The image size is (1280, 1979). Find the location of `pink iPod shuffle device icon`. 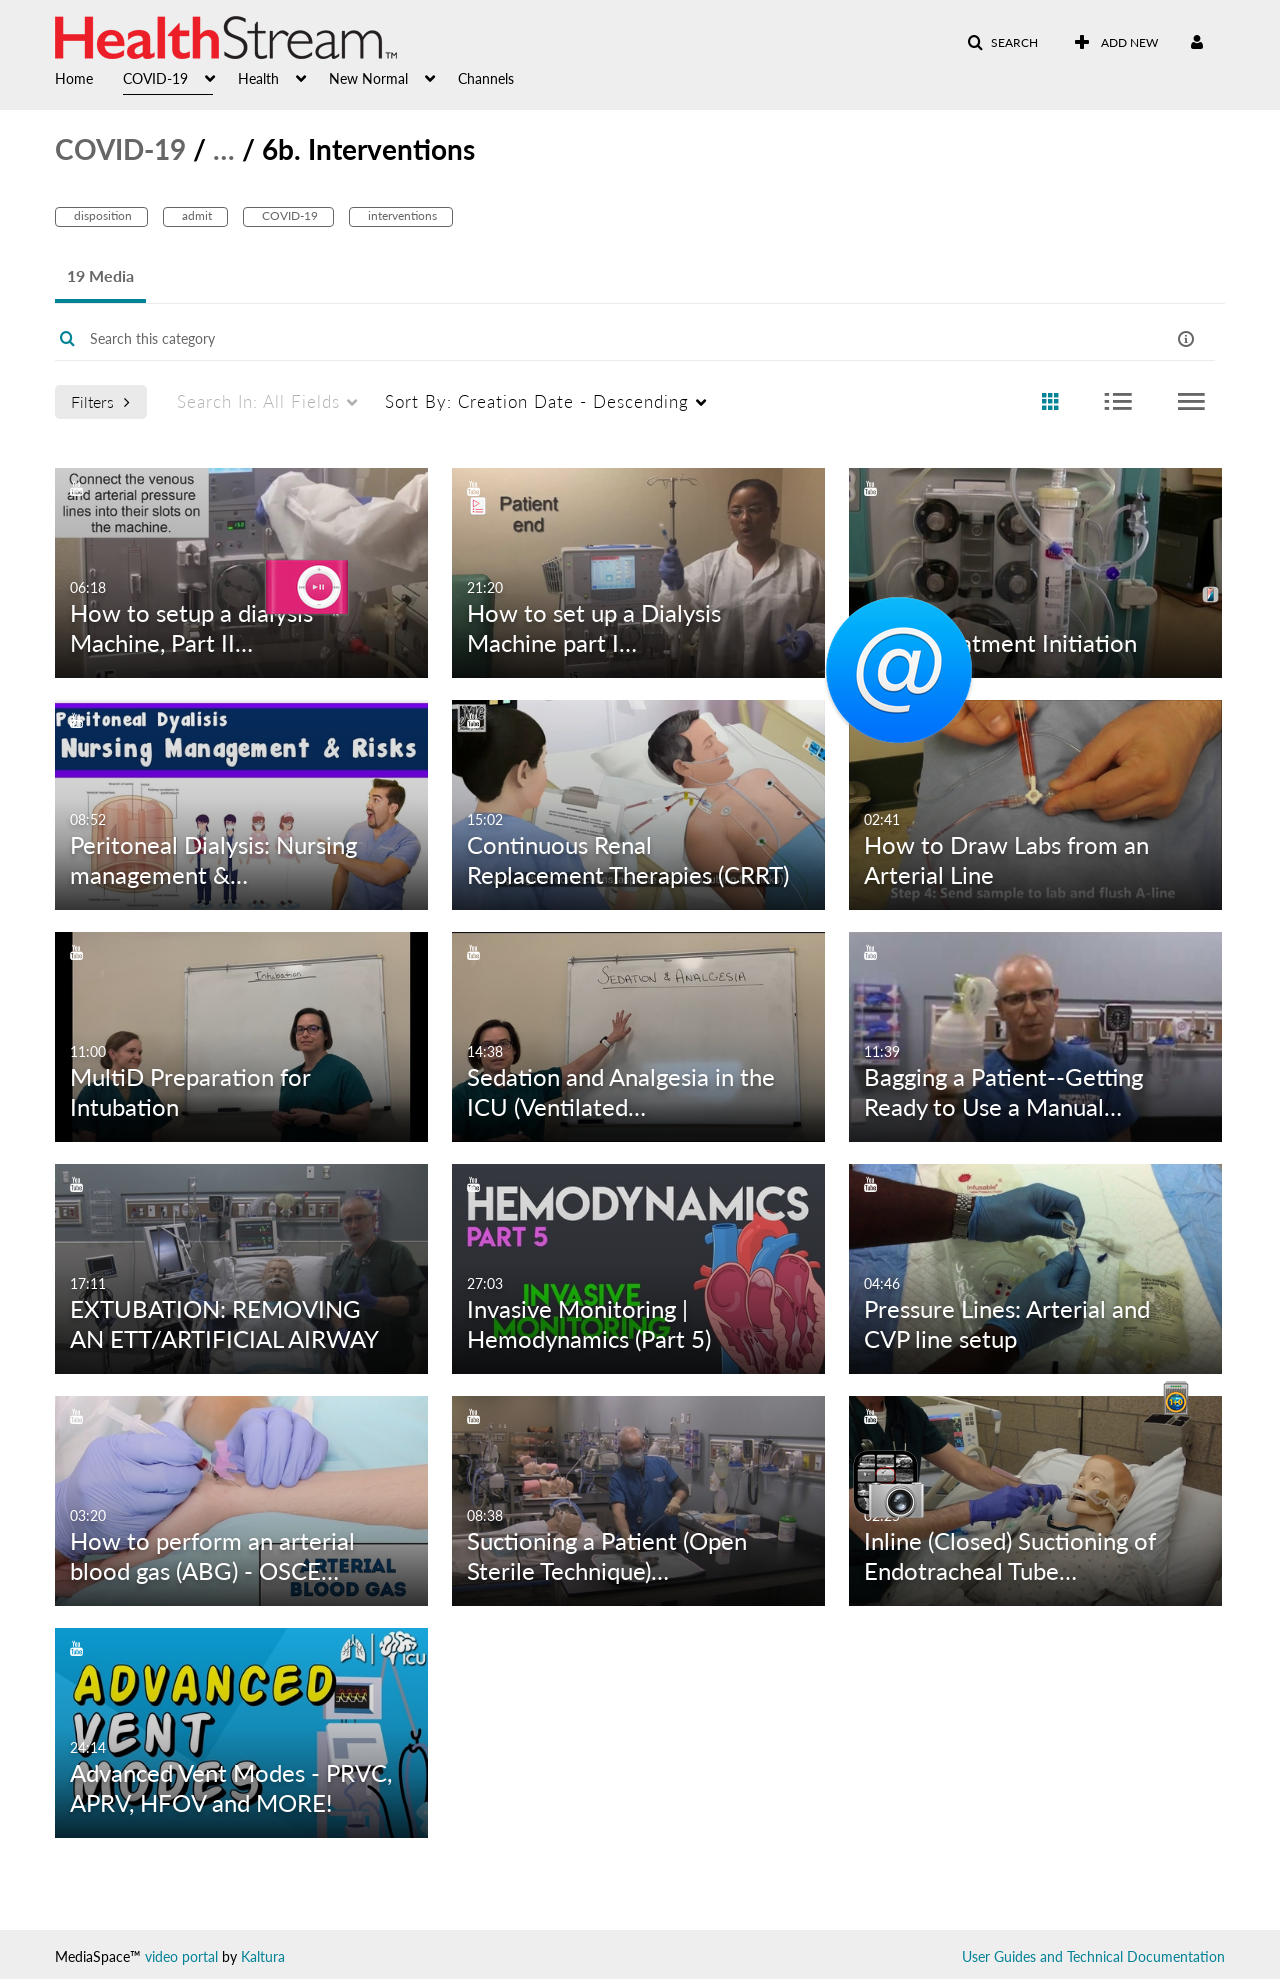

pink iPod shuffle device icon is located at coordinates (307, 572).